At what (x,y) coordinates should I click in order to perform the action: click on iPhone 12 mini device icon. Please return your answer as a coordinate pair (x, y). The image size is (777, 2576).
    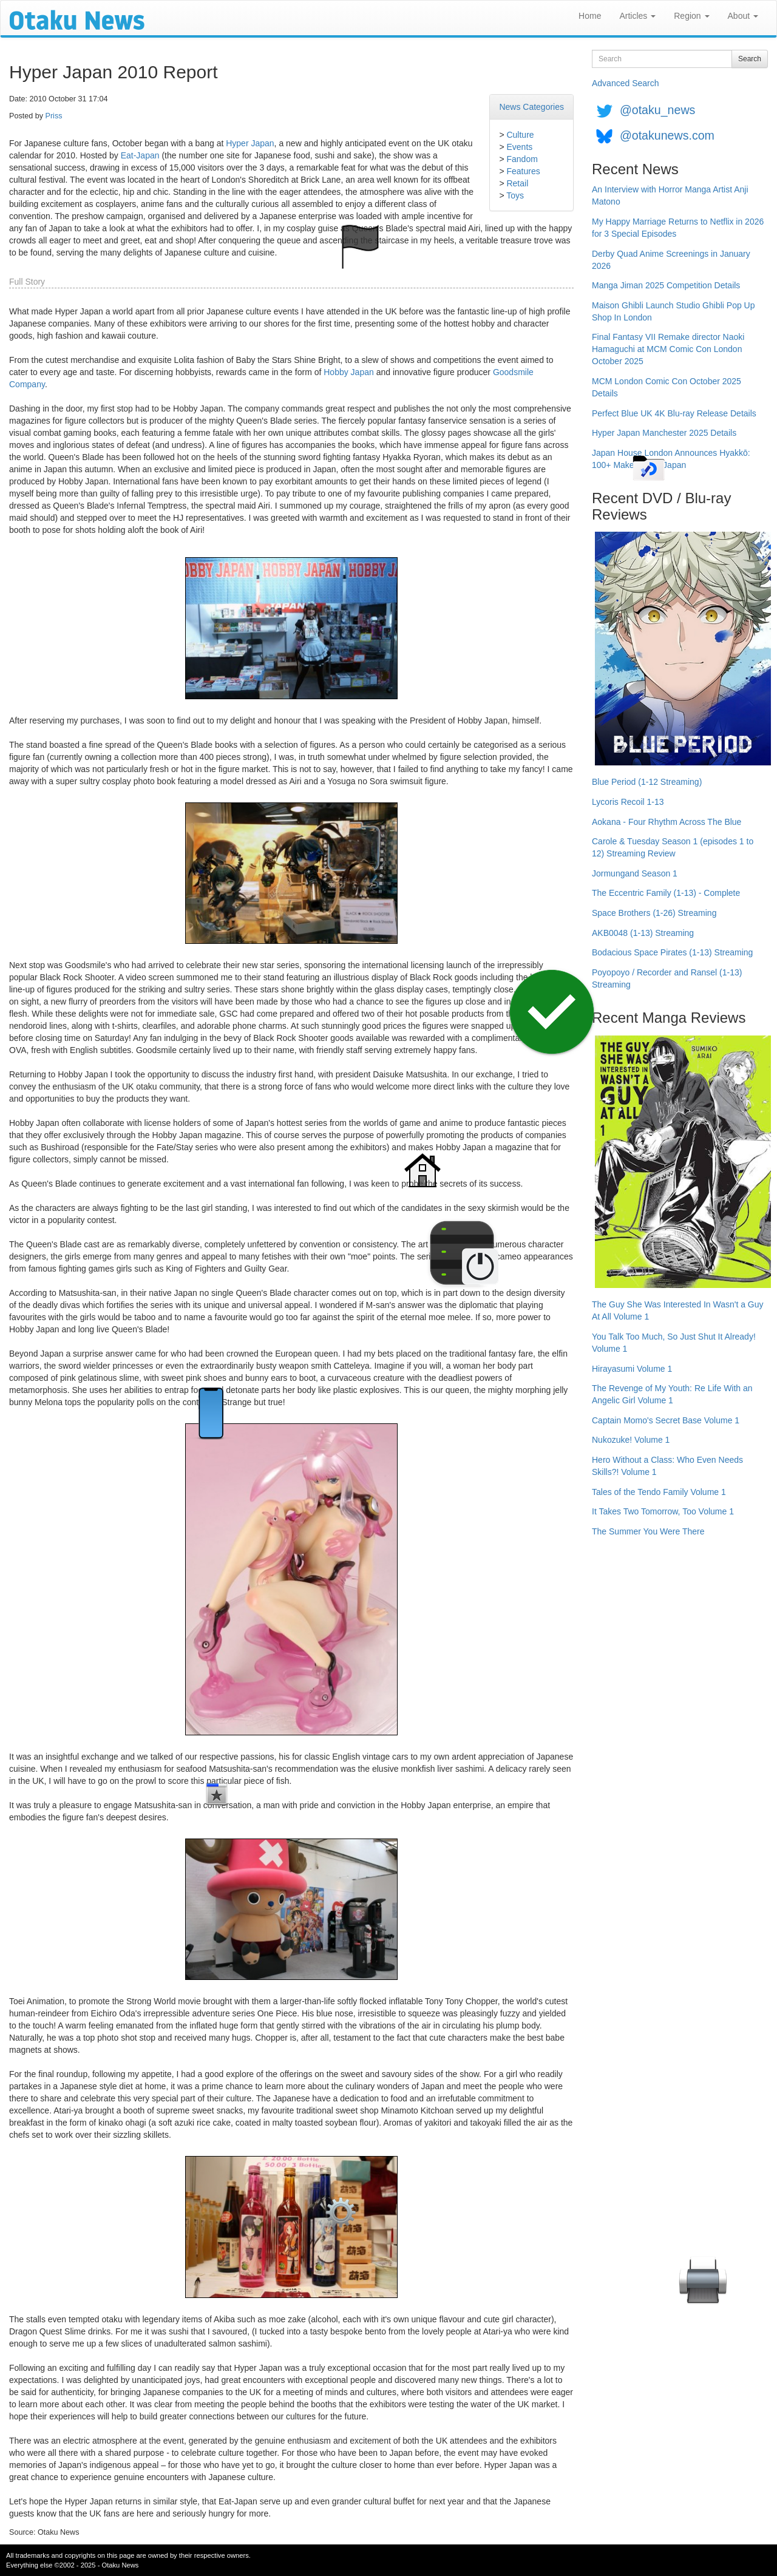
    Looking at the image, I should click on (211, 1414).